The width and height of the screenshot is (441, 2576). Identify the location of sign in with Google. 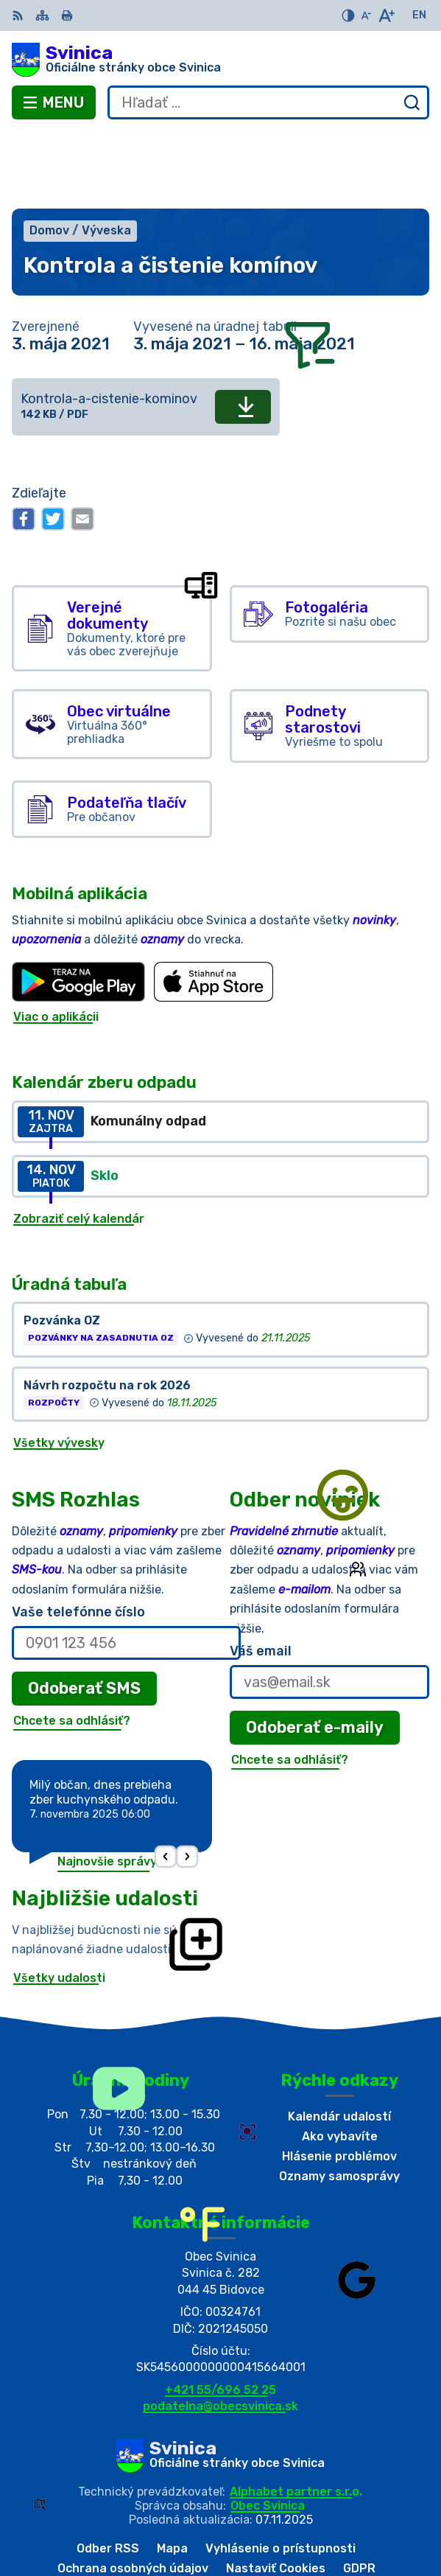
(356, 2280).